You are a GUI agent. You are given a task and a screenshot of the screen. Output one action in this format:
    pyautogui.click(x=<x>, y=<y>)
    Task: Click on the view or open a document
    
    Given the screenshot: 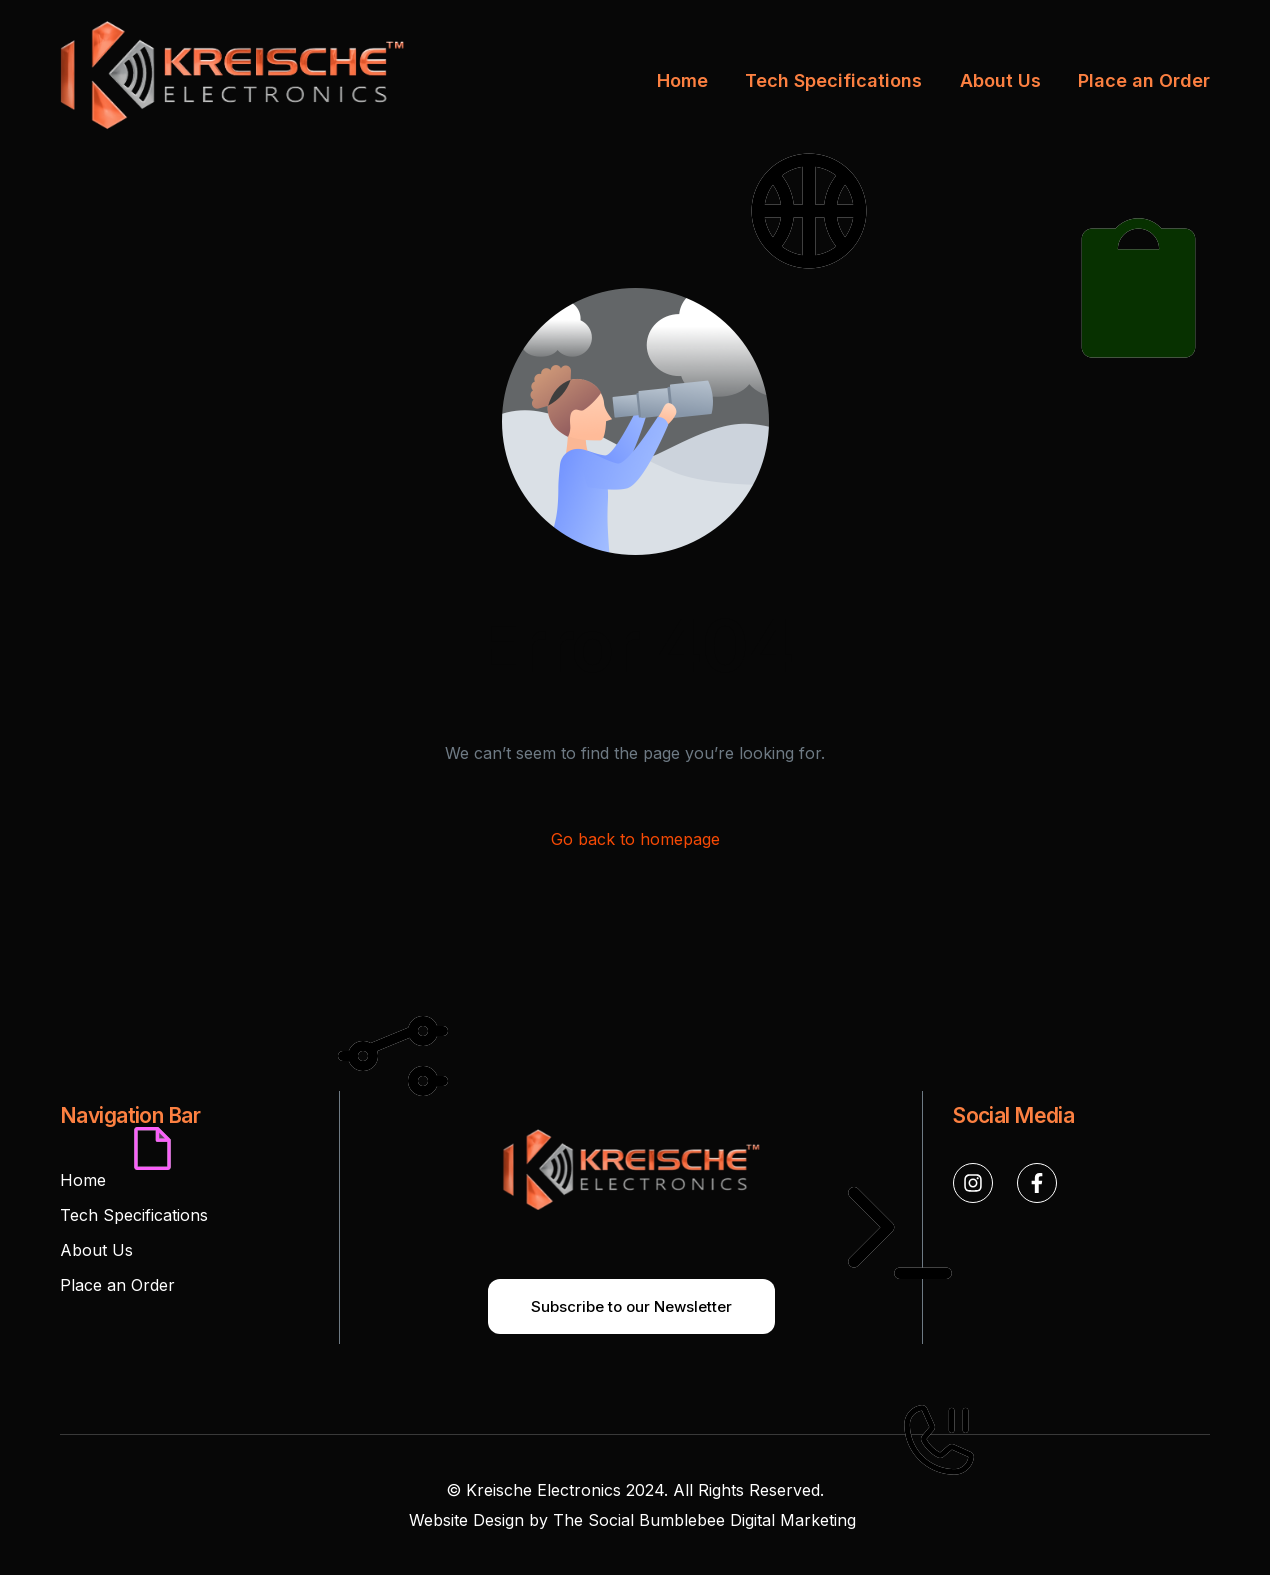 What is the action you would take?
    pyautogui.click(x=152, y=1148)
    